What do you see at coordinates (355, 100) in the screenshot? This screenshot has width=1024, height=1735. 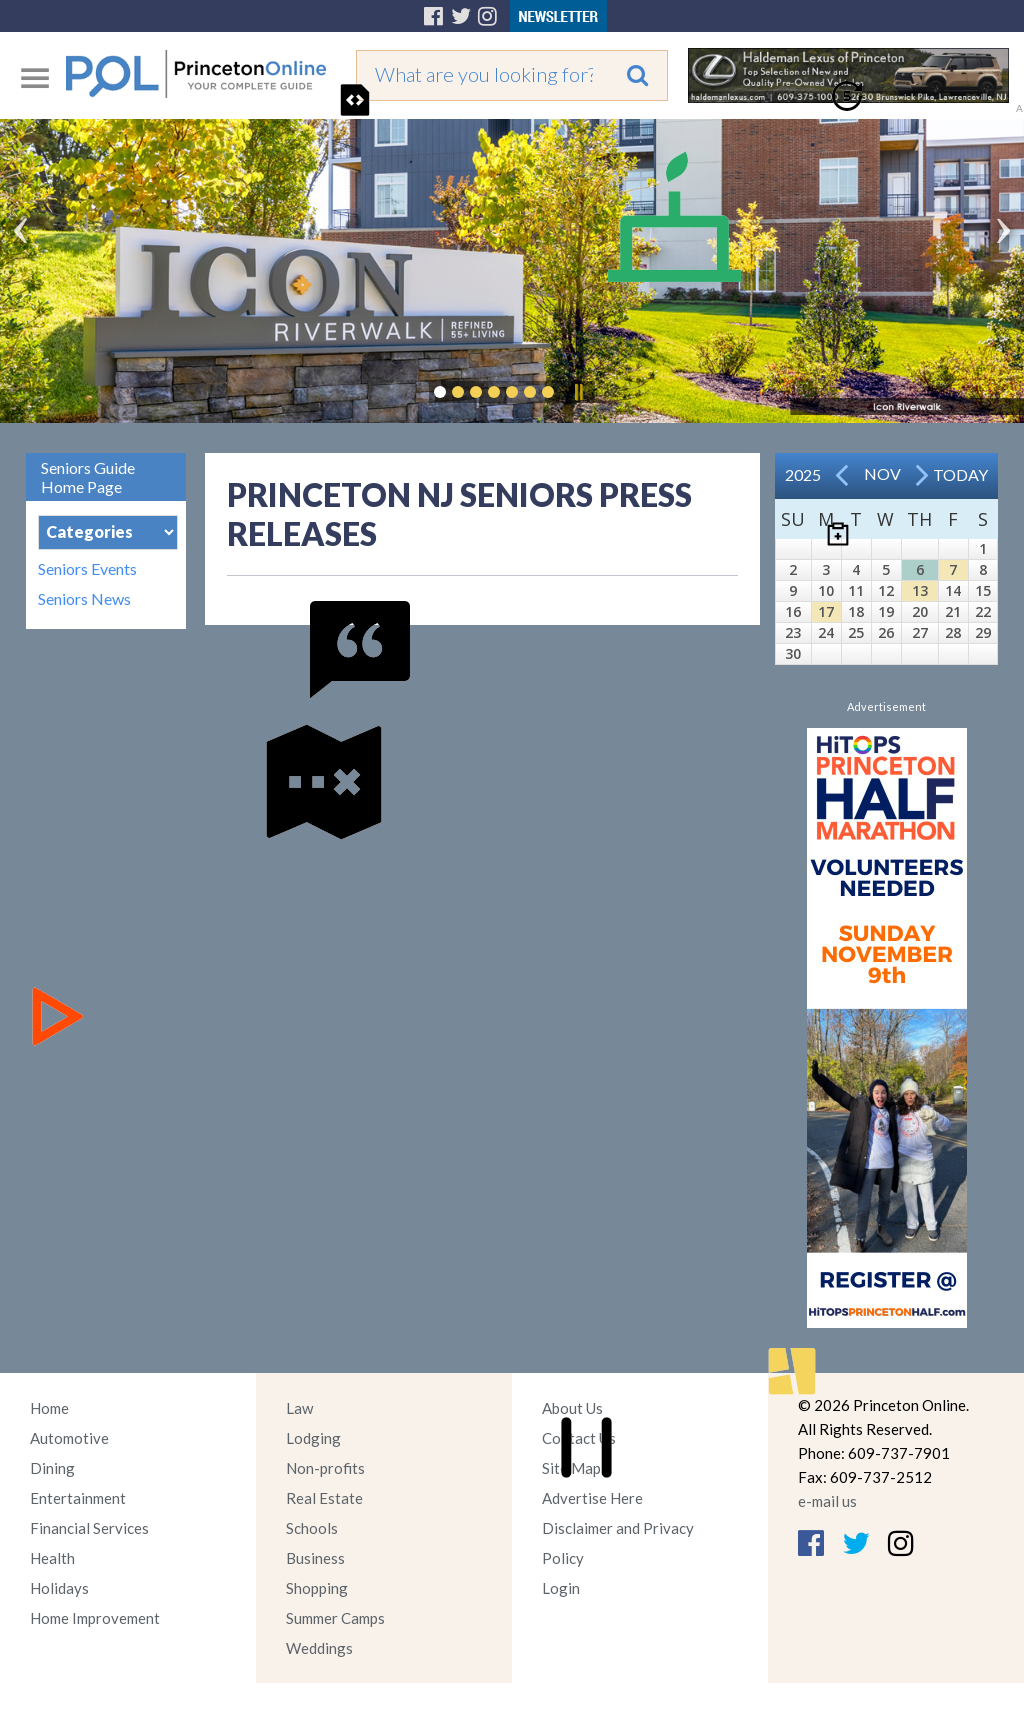 I see `open a code or source file` at bounding box center [355, 100].